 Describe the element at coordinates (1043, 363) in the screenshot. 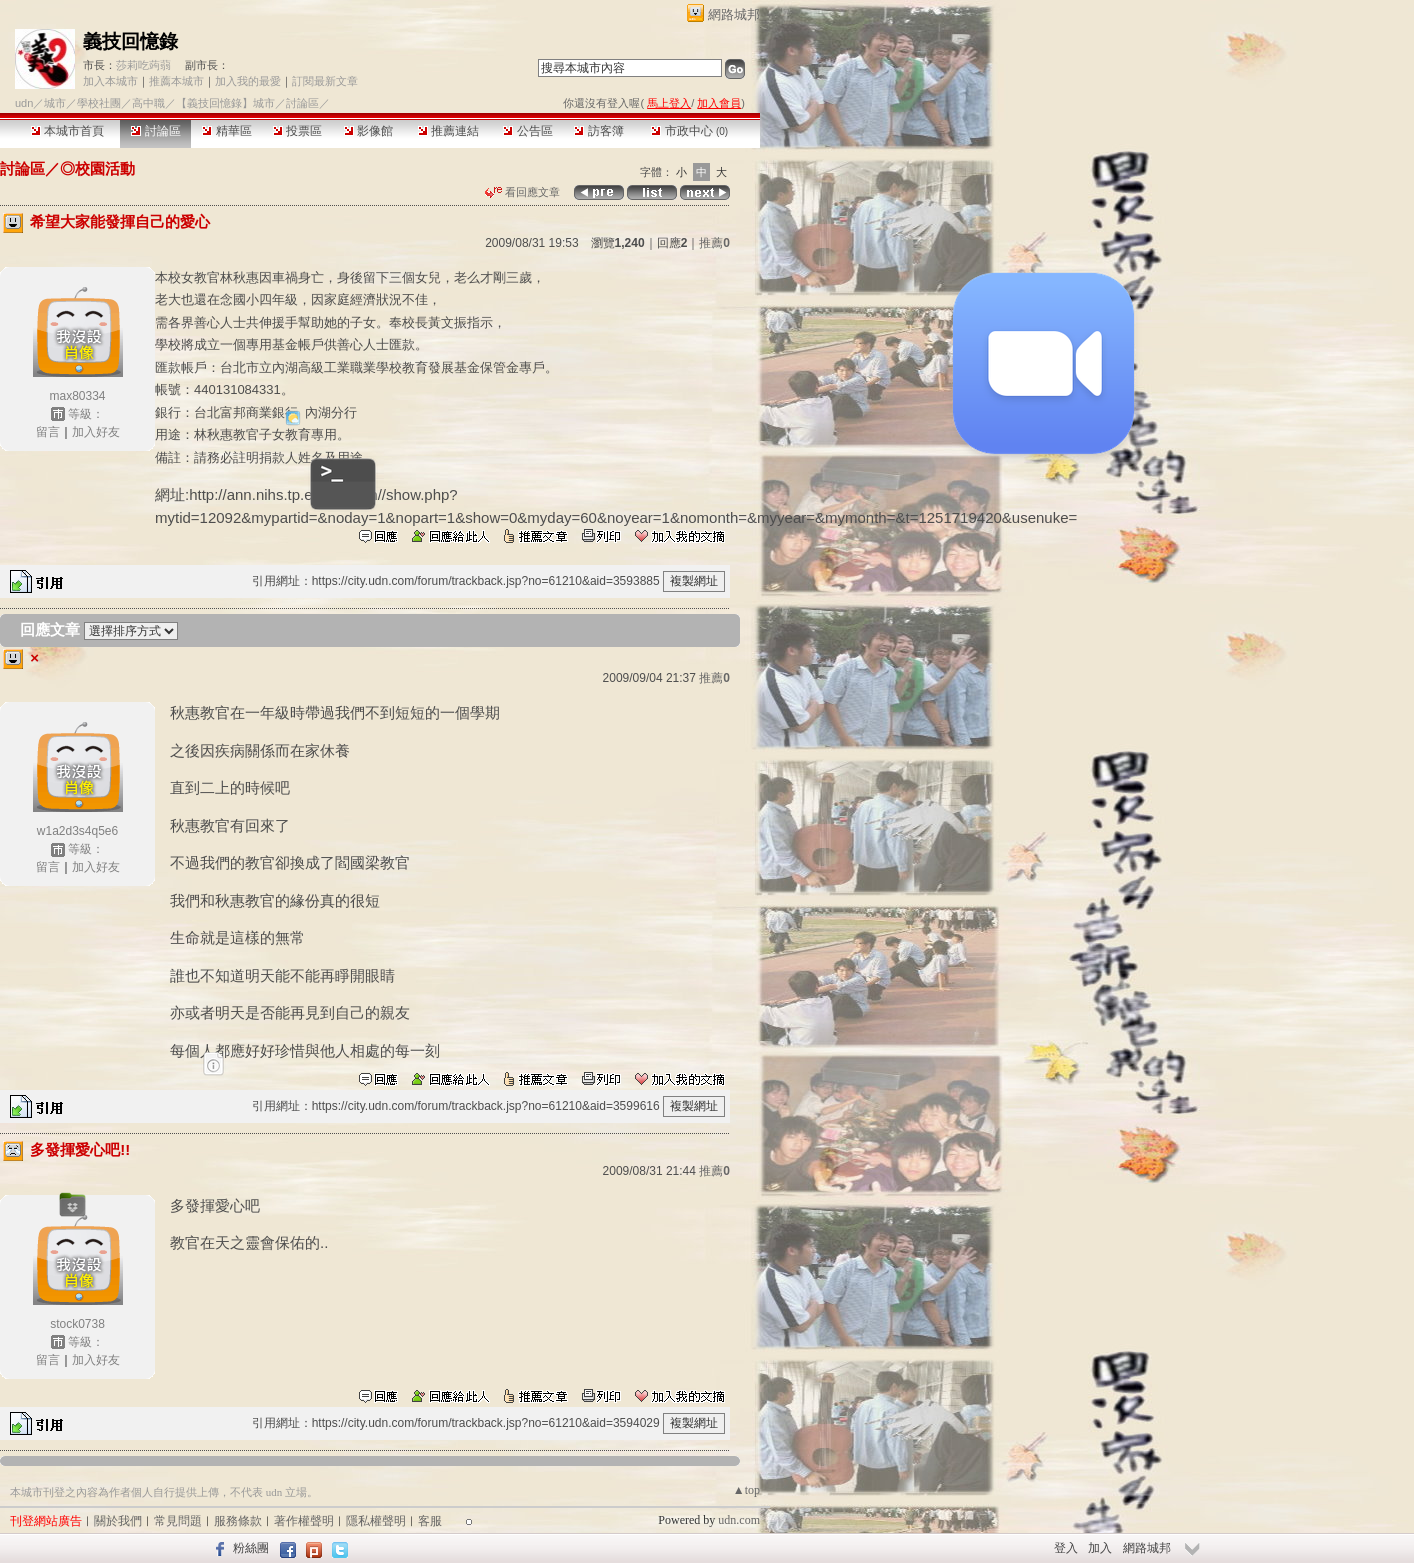

I see `open zoom video conferencing app` at that location.